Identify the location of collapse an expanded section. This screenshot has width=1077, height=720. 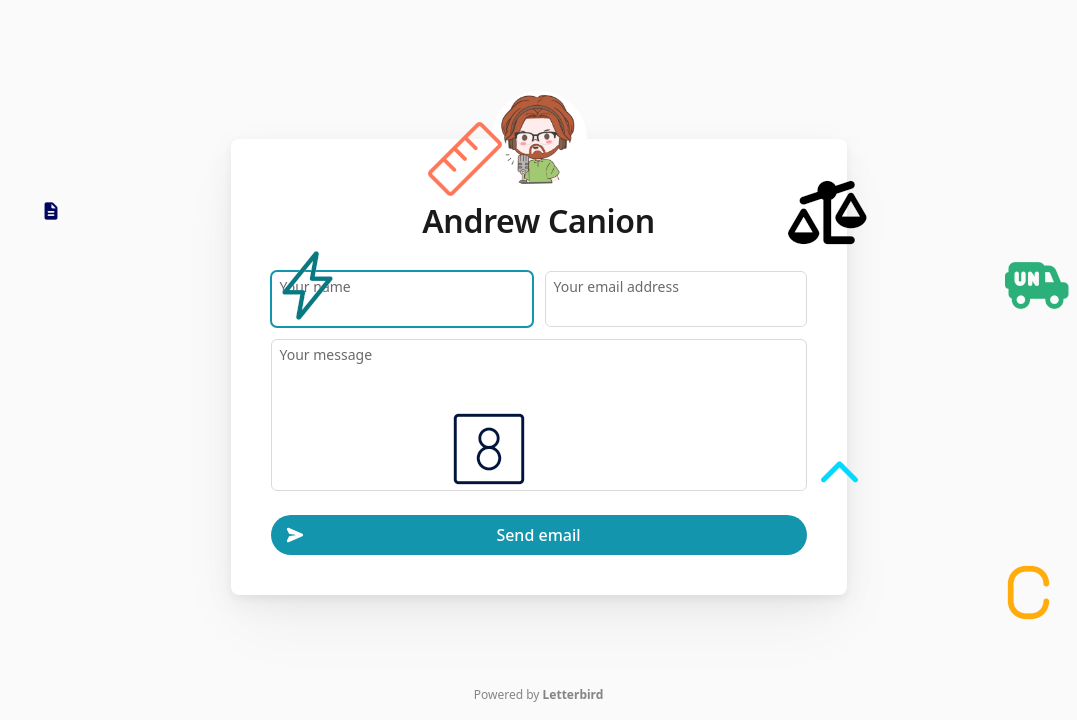
(839, 474).